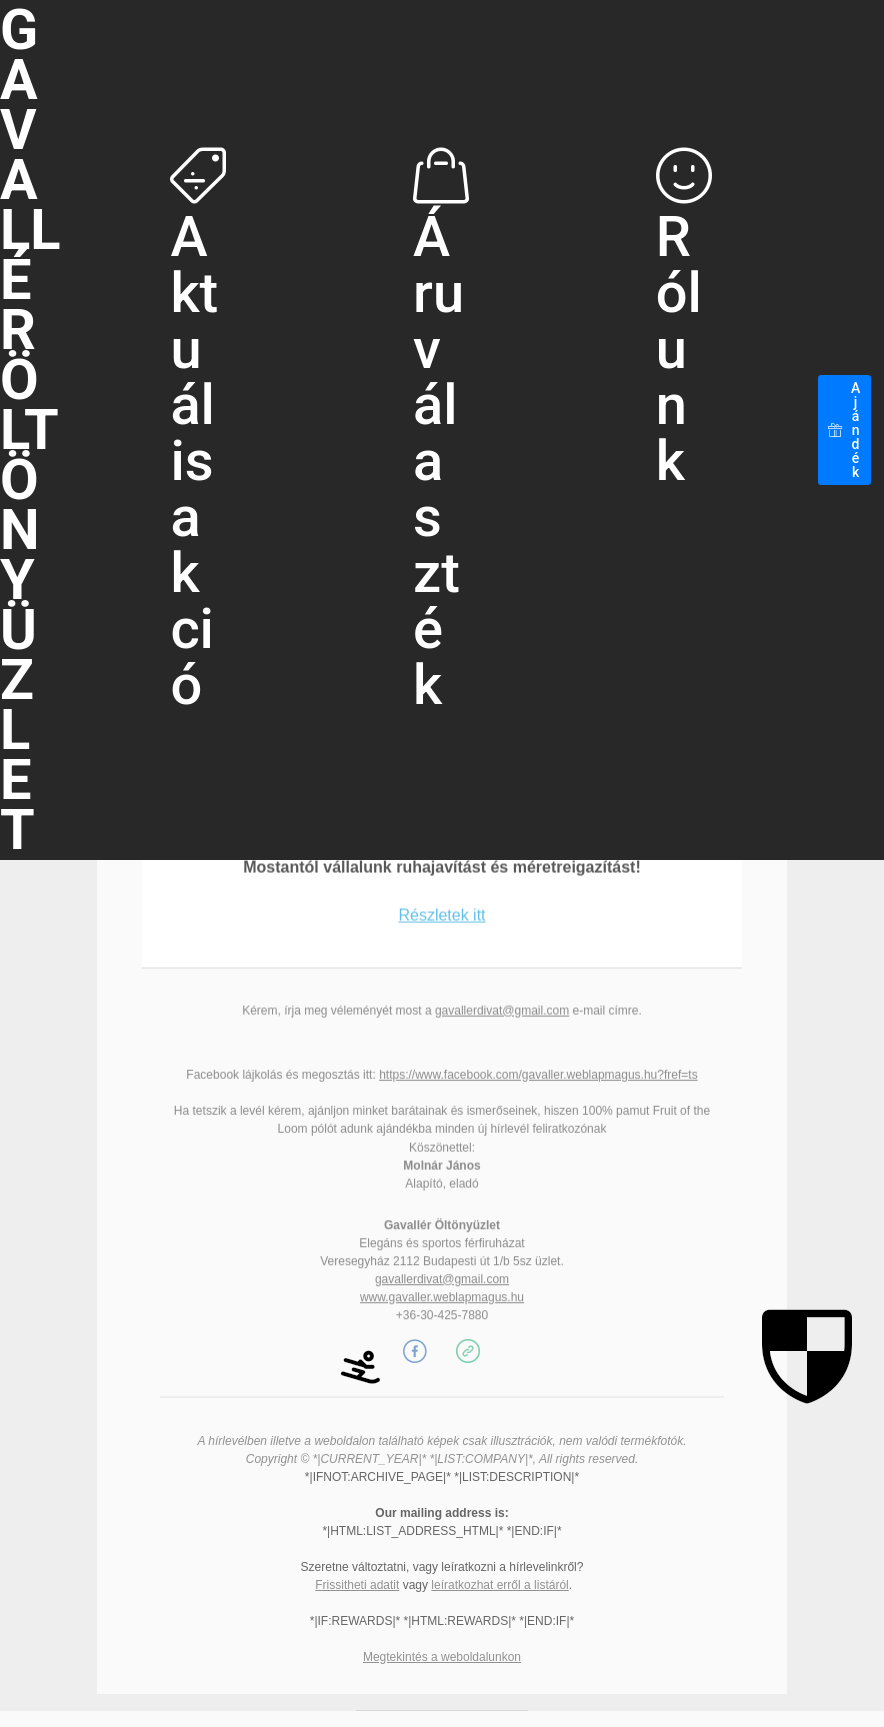 The height and width of the screenshot is (1727, 884). I want to click on access skiing or winter sports activities, so click(360, 1367).